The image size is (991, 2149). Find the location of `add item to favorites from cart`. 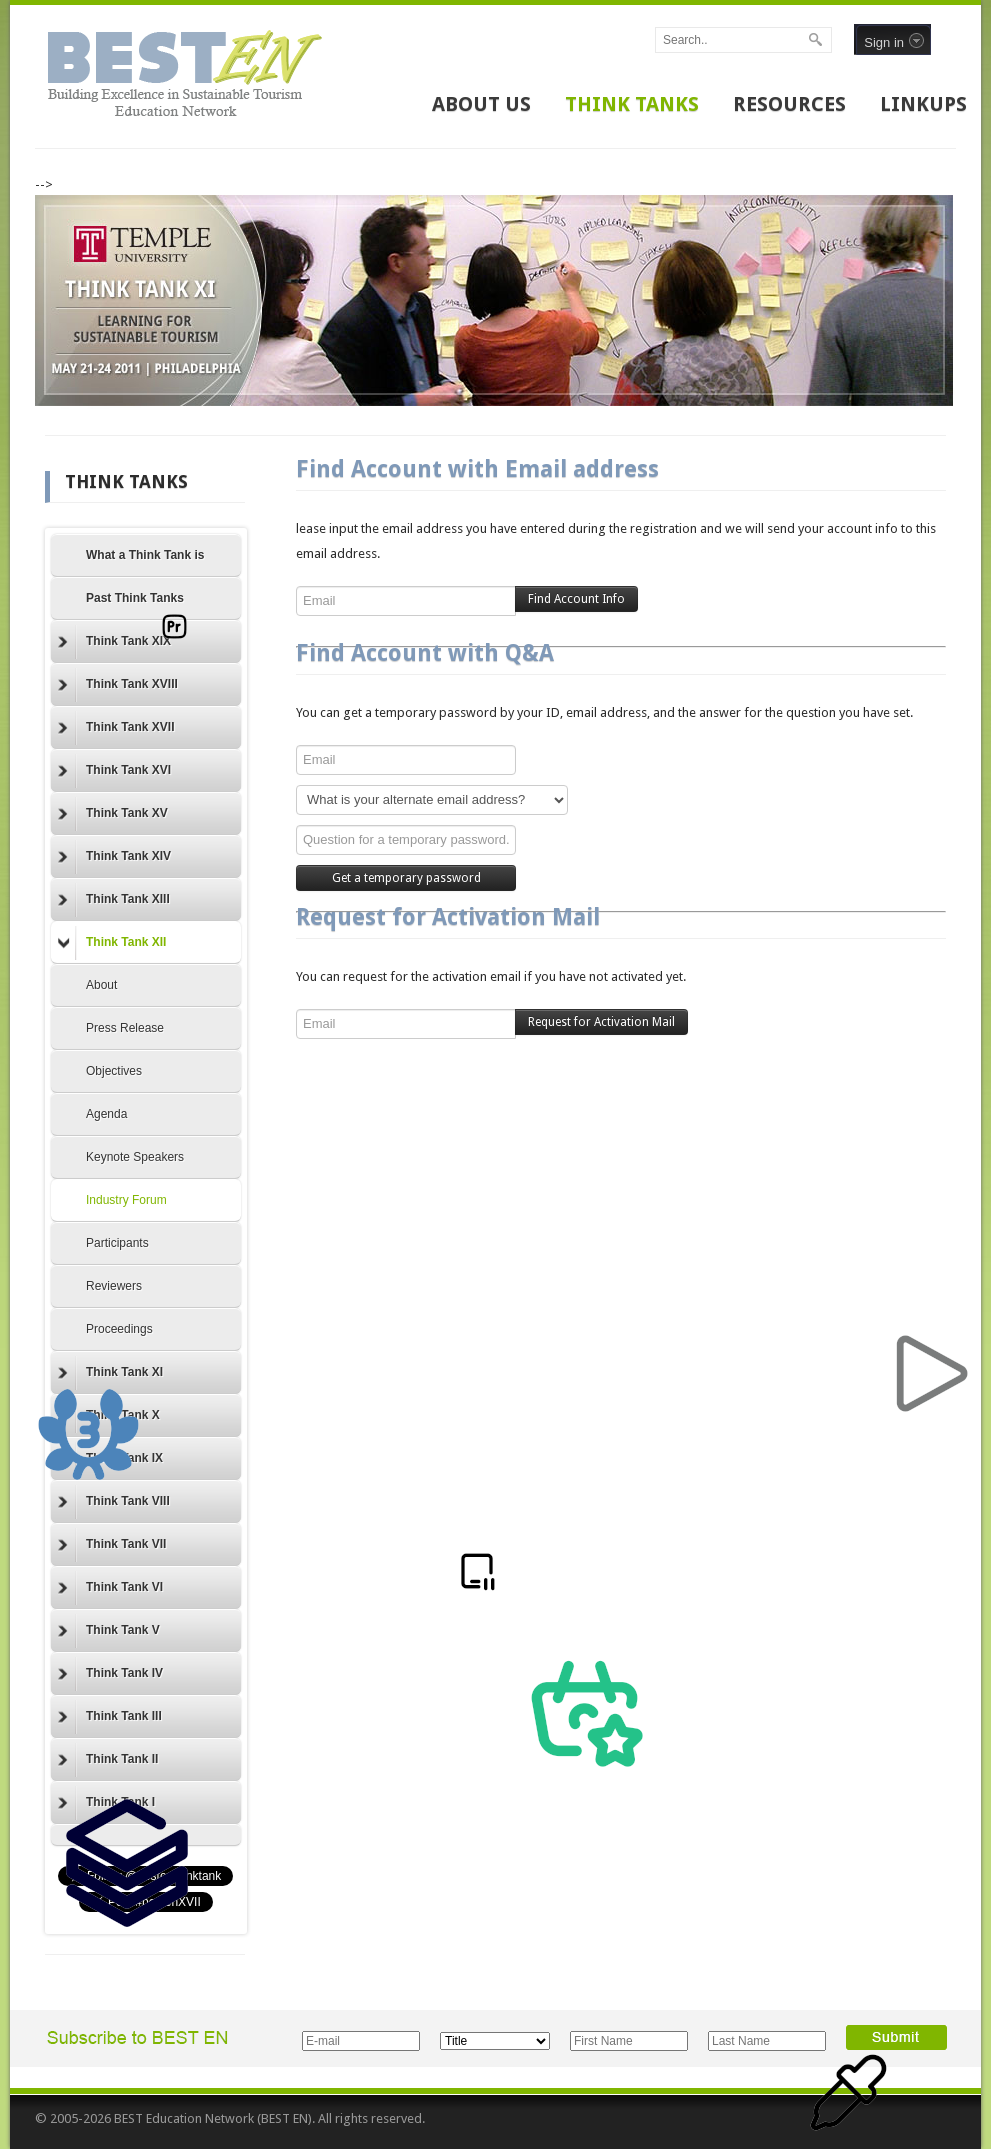

add item to favorites from cart is located at coordinates (584, 1708).